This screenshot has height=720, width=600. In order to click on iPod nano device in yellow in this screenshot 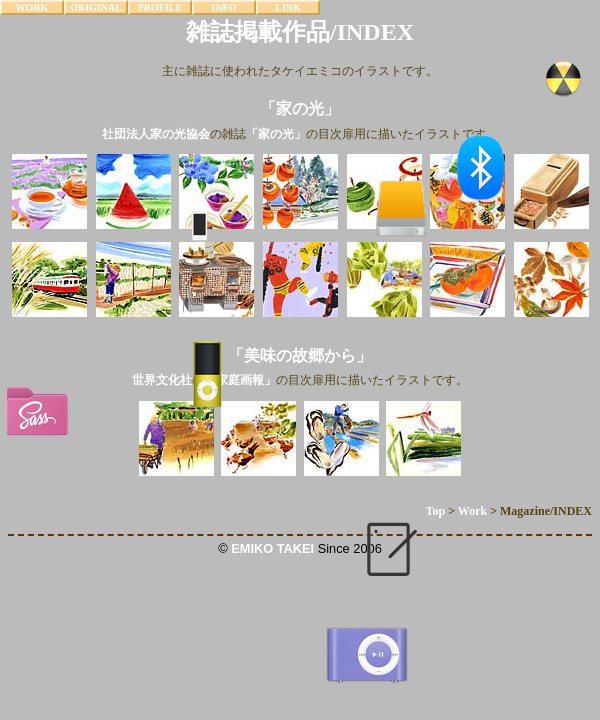, I will do `click(207, 375)`.